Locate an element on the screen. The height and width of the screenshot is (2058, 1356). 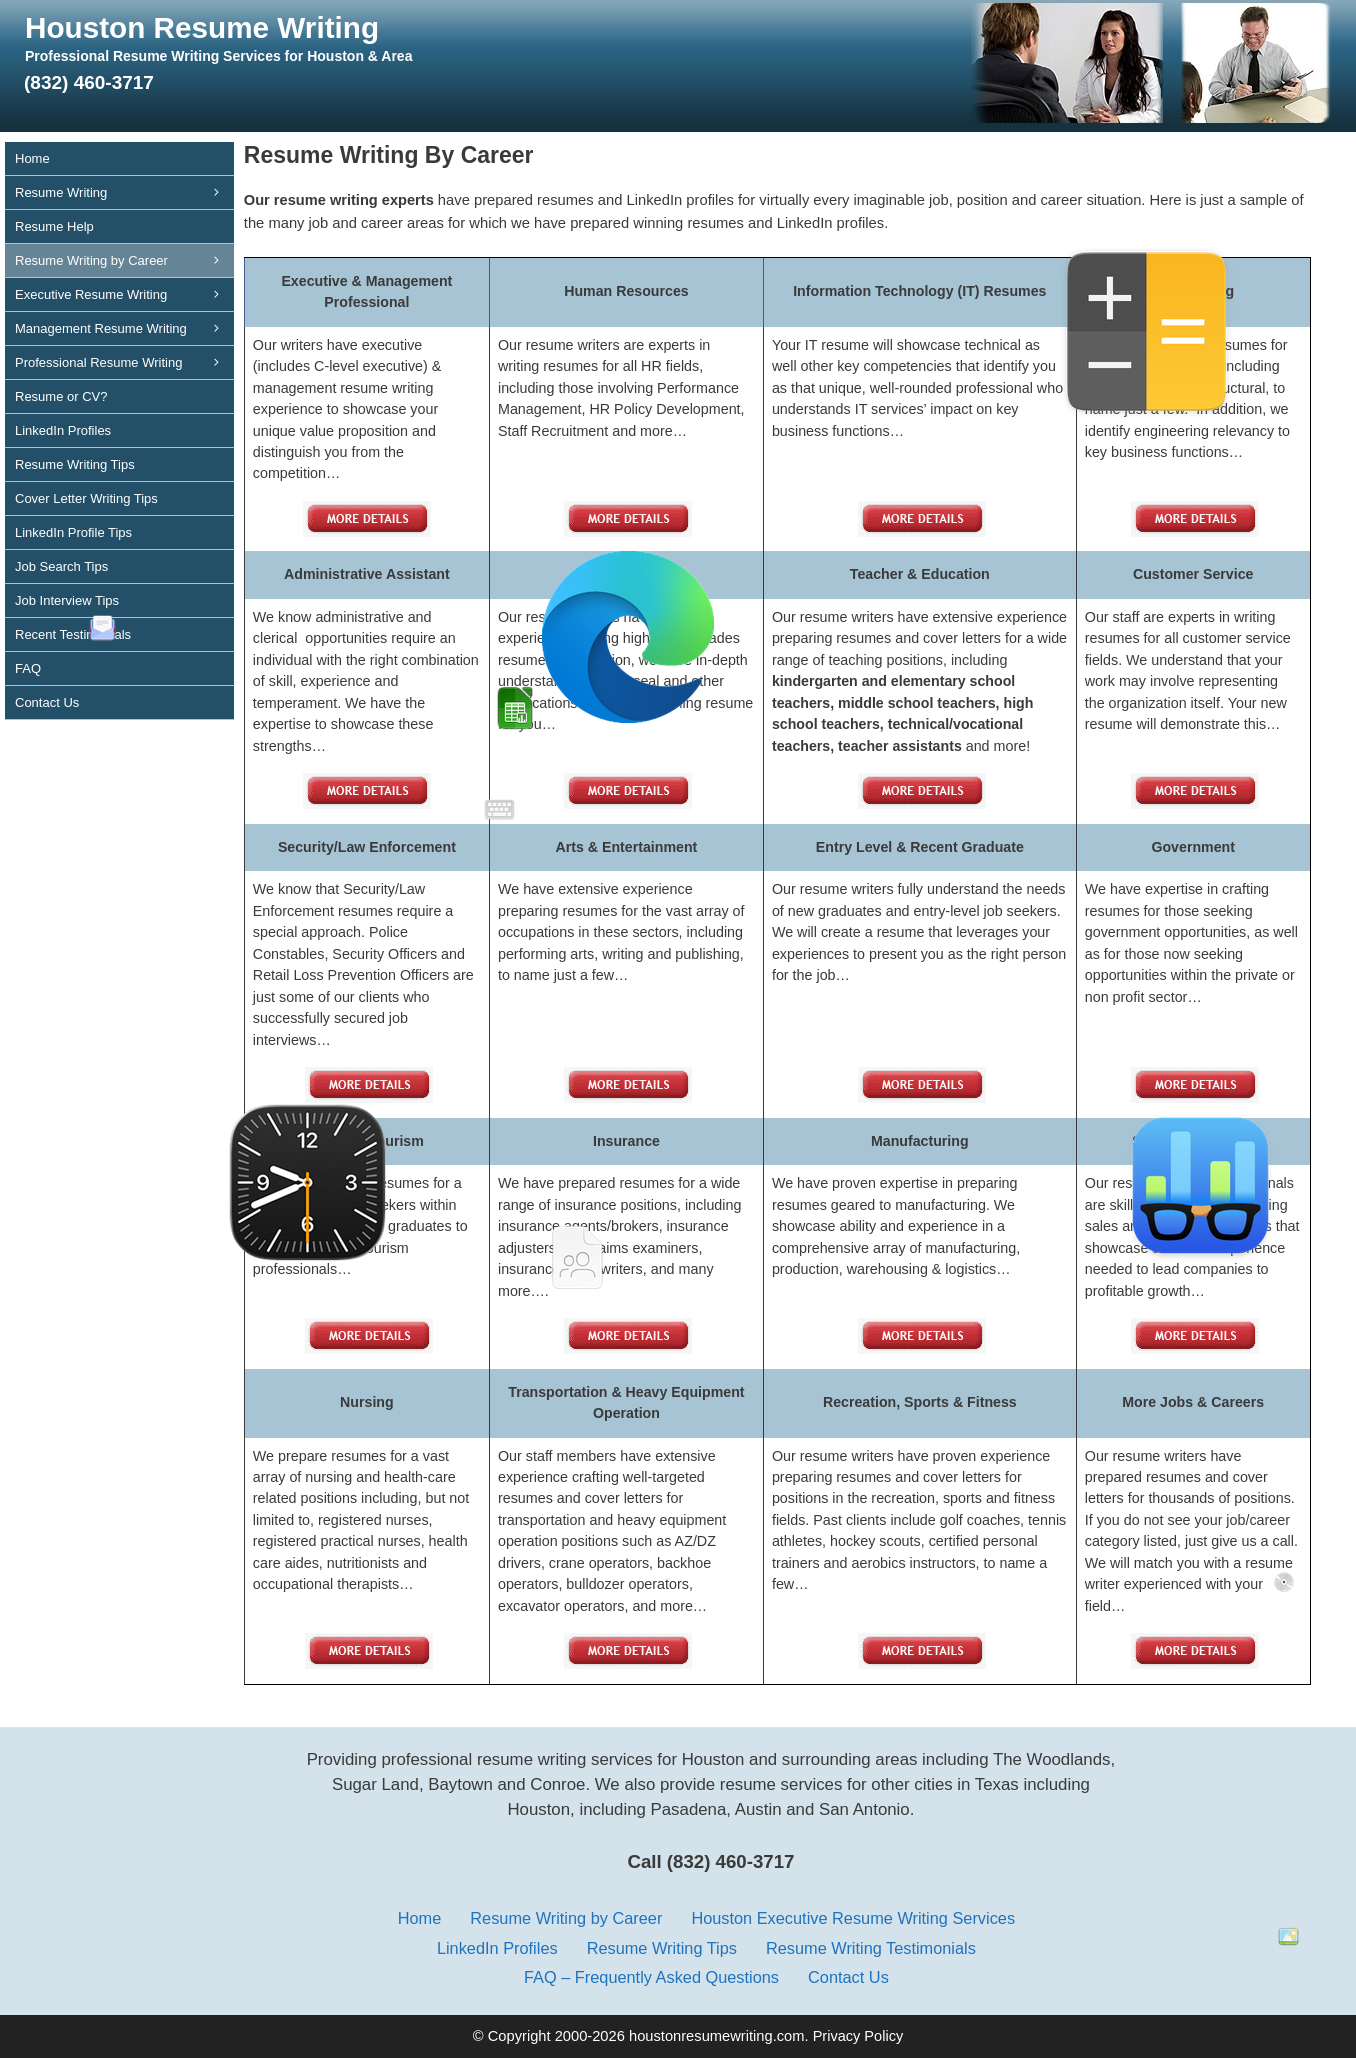
open the clock app is located at coordinates (307, 1182).